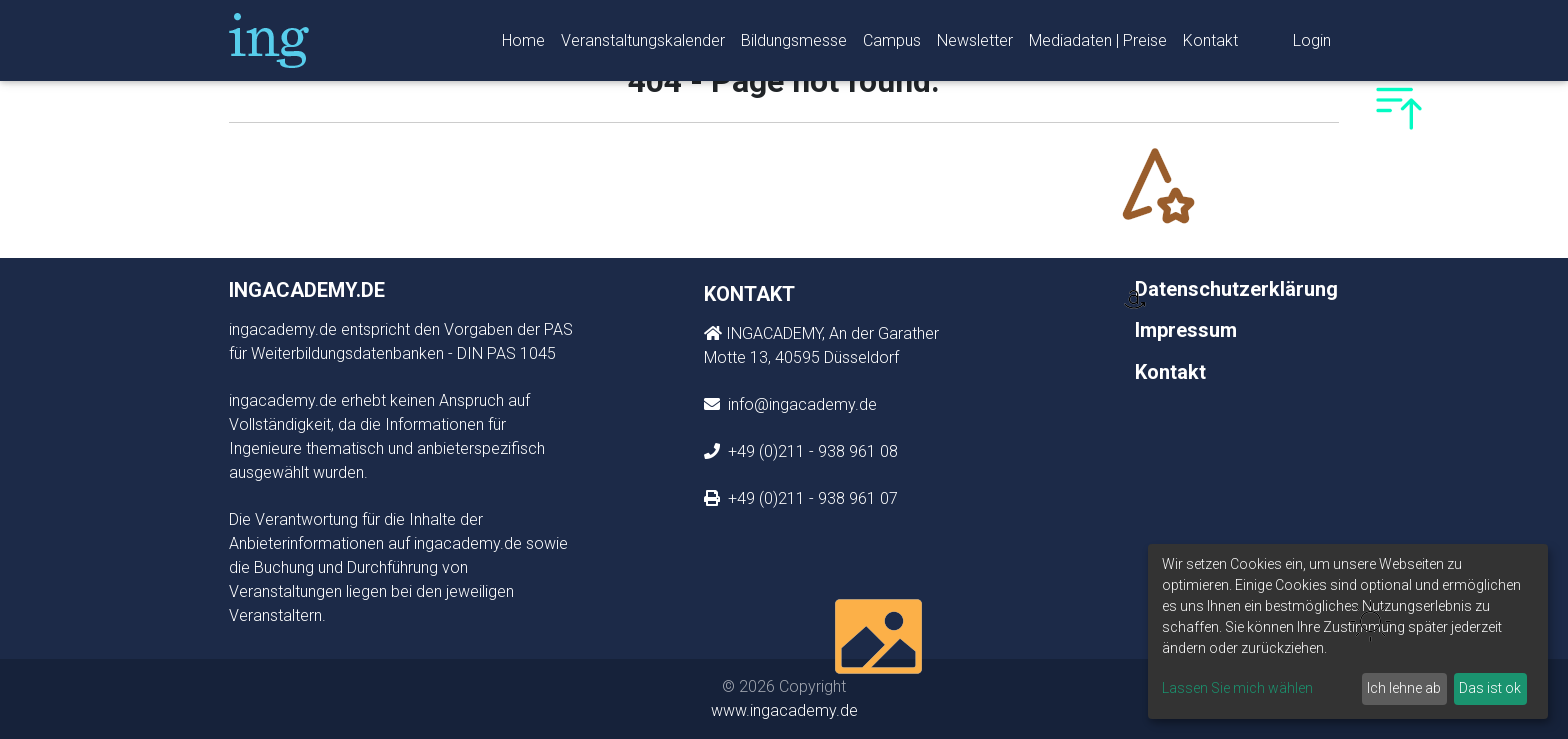  I want to click on open the Amazon app or website, so click(1134, 299).